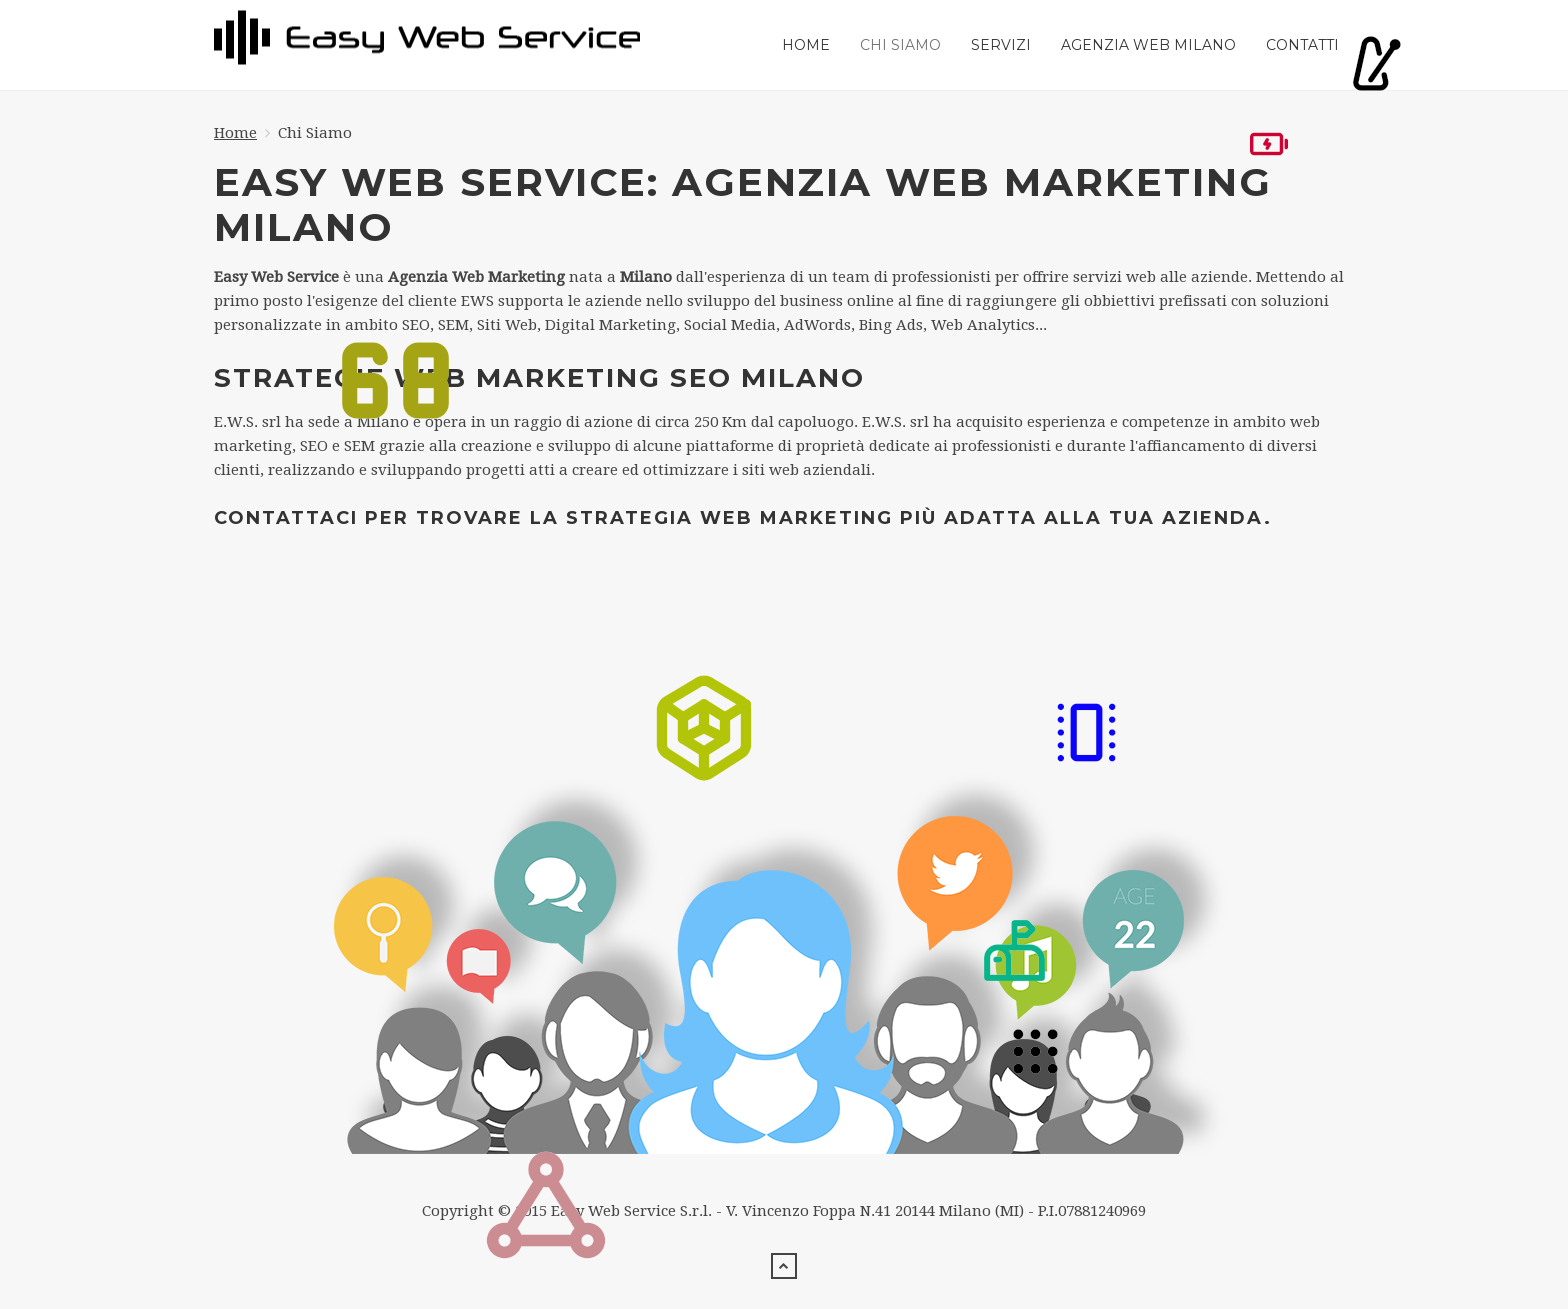 This screenshot has width=1568, height=1309. I want to click on view container or box element, so click(1086, 732).